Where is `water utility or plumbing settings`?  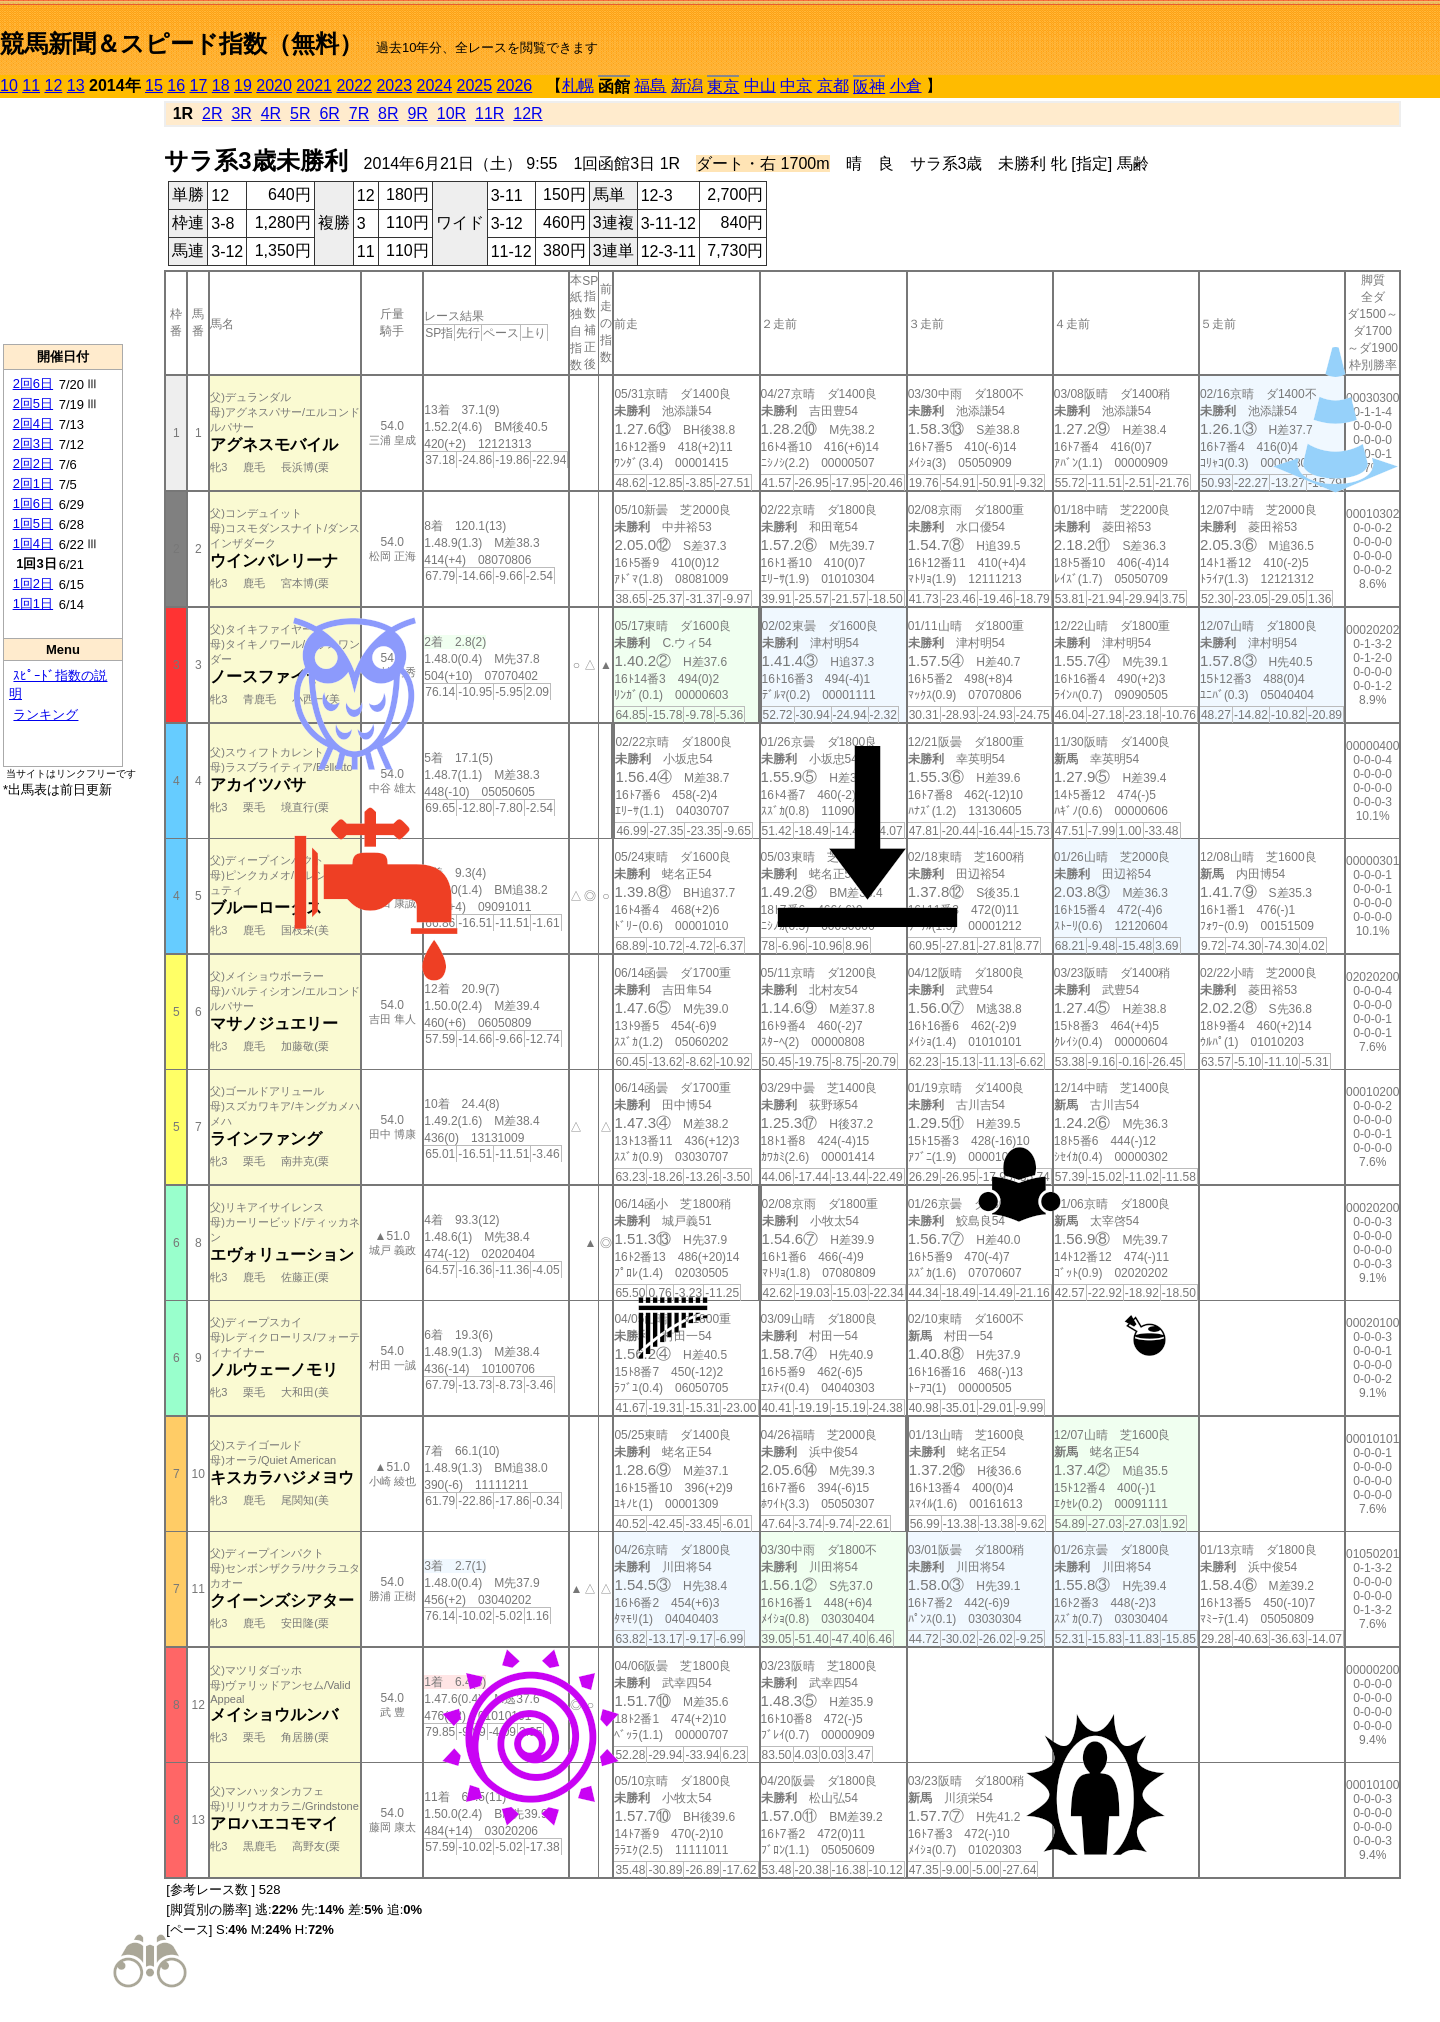 water utility or plumbing settings is located at coordinates (376, 894).